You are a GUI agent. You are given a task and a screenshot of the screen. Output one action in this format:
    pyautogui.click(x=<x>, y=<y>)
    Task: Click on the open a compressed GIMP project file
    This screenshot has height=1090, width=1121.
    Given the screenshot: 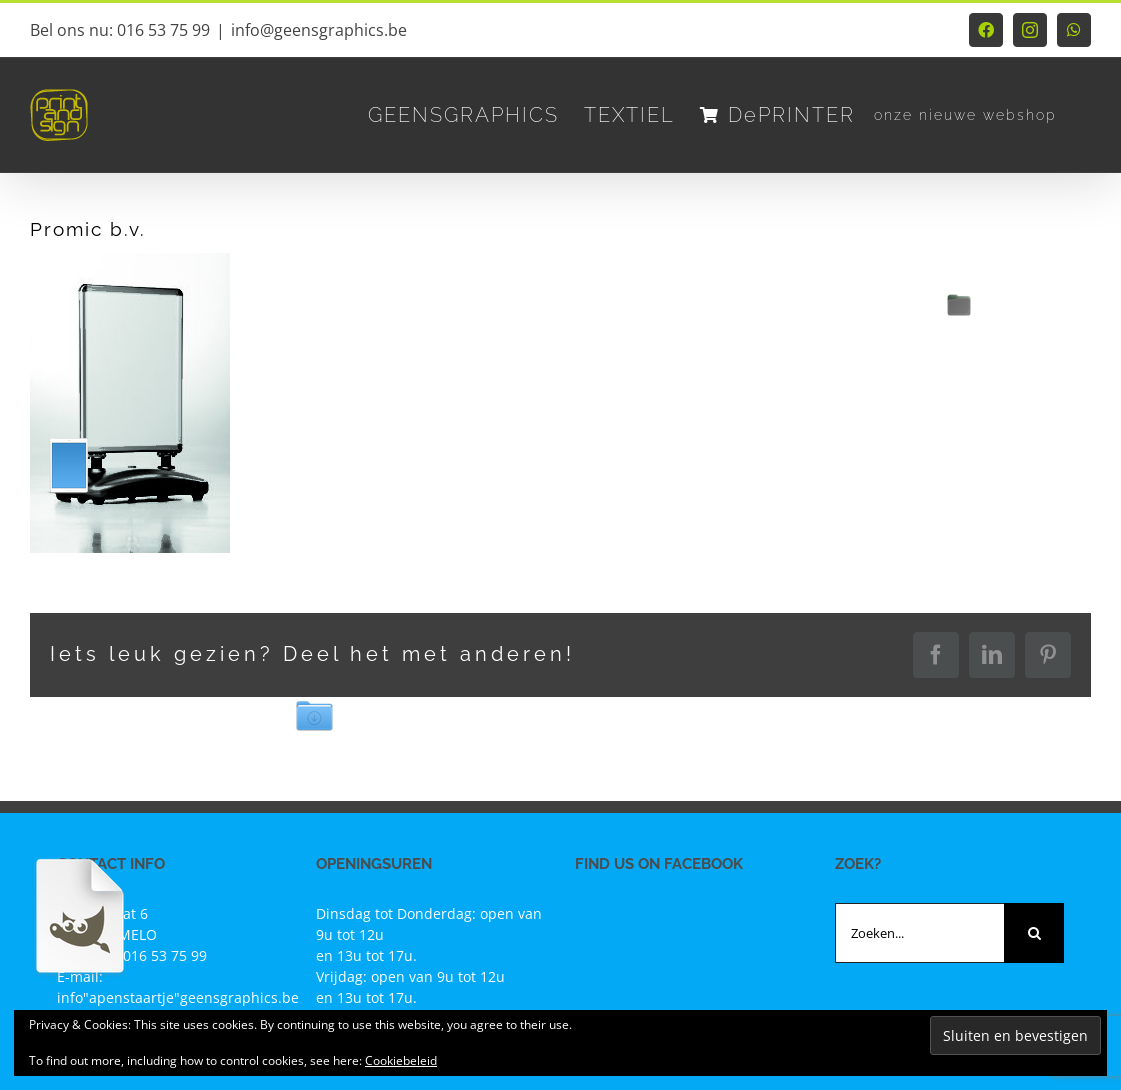 What is the action you would take?
    pyautogui.click(x=80, y=918)
    